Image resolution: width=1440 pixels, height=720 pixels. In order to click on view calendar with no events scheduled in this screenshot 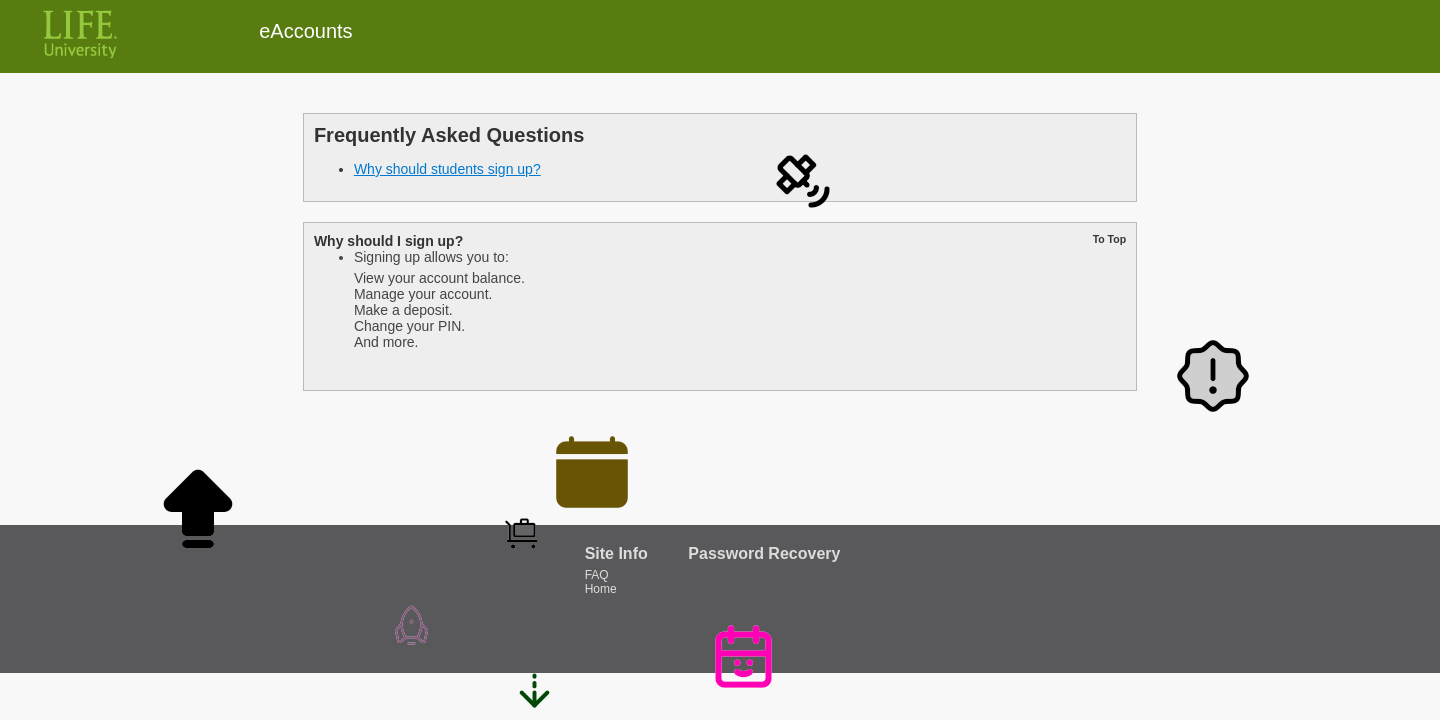, I will do `click(592, 472)`.